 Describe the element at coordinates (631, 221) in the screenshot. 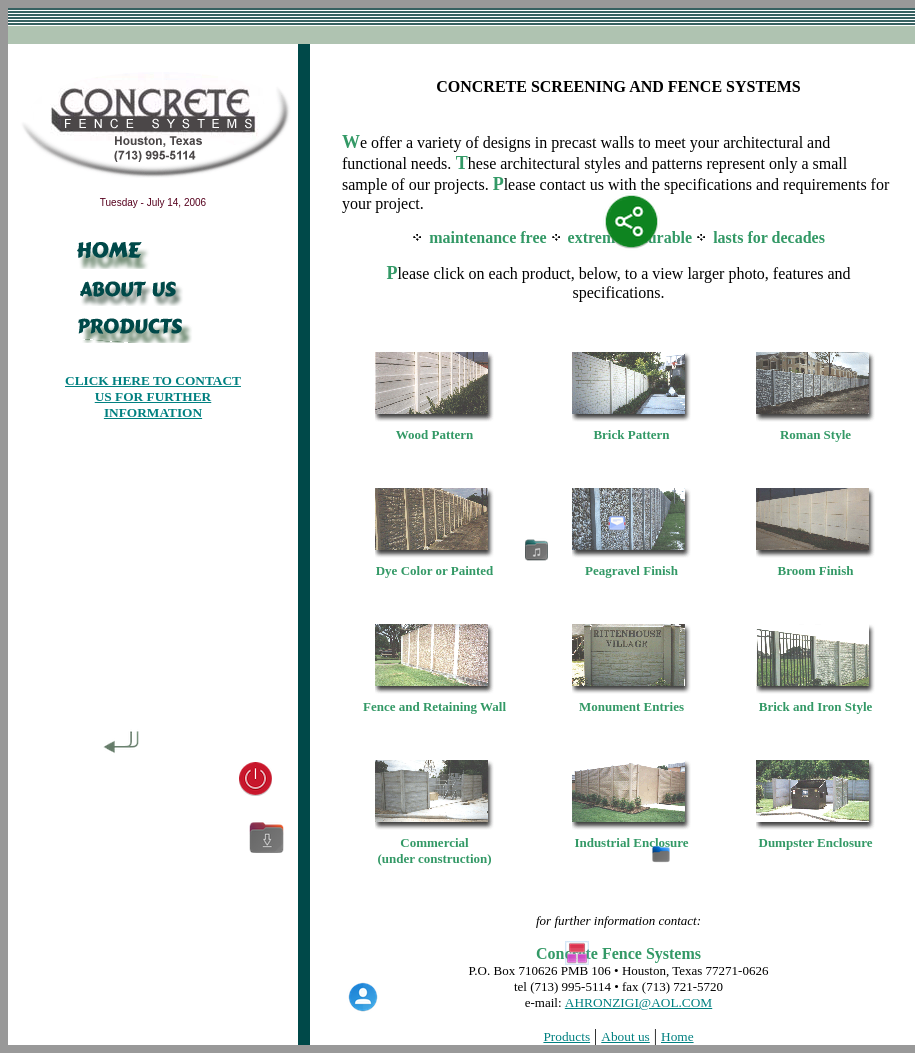

I see `indicates a shared file or folder` at that location.